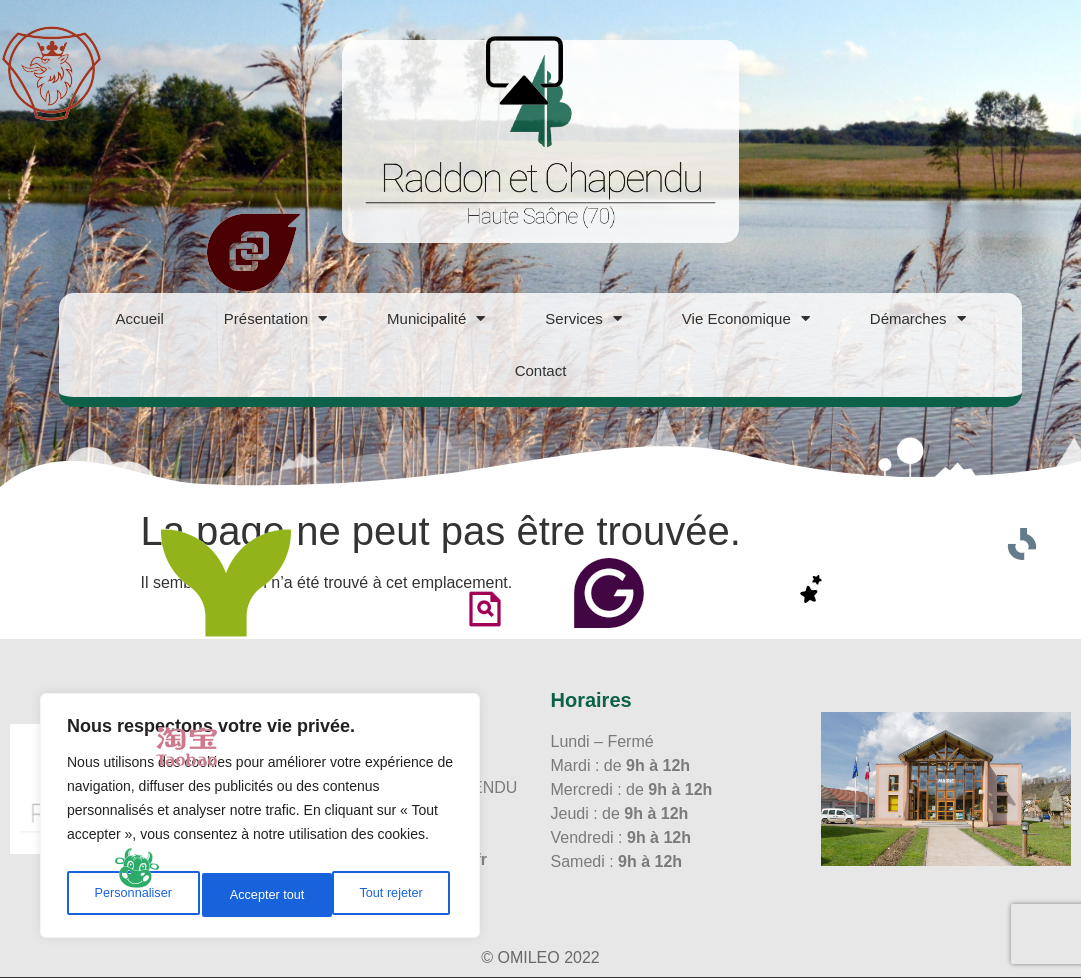 The image size is (1081, 978). Describe the element at coordinates (524, 70) in the screenshot. I see `stream video content to an Apple TV or compatible device` at that location.